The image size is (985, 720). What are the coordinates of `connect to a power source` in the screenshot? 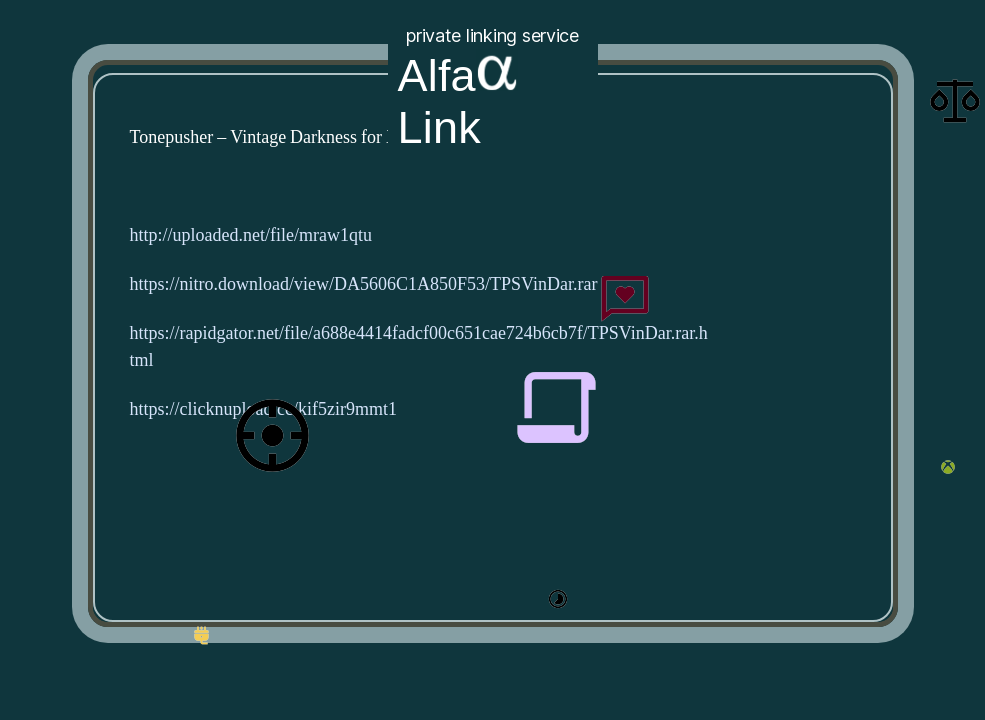 It's located at (201, 635).